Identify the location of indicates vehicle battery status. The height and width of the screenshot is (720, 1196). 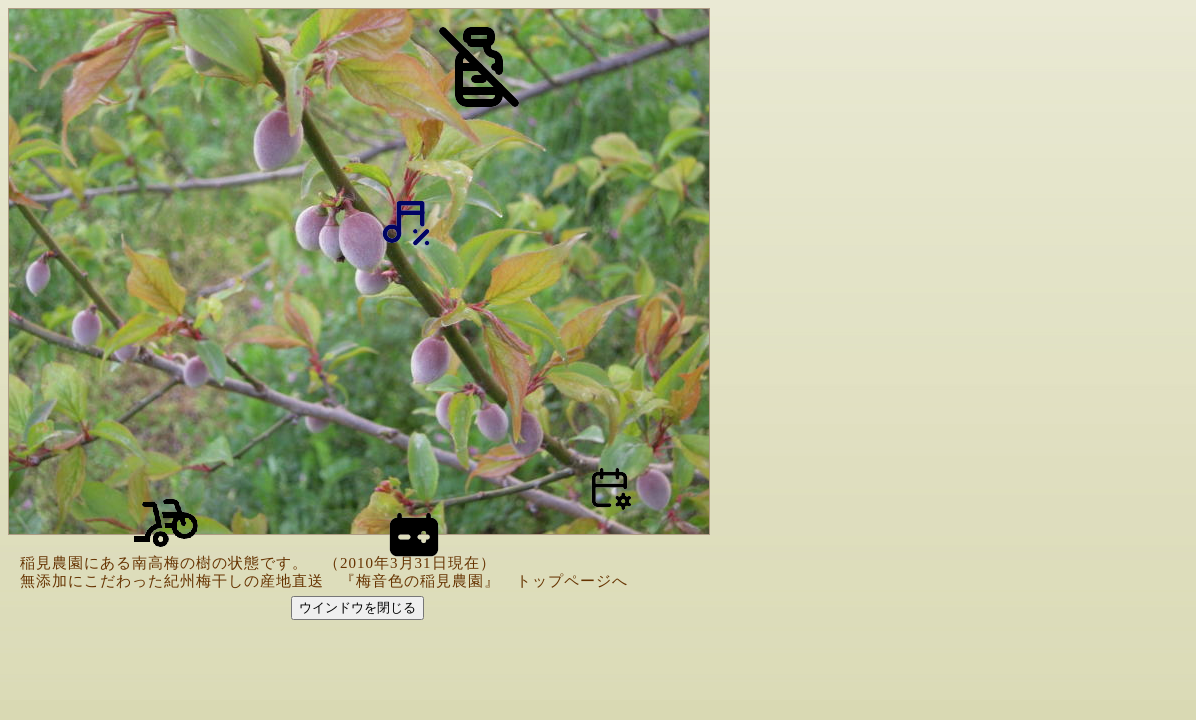
(414, 537).